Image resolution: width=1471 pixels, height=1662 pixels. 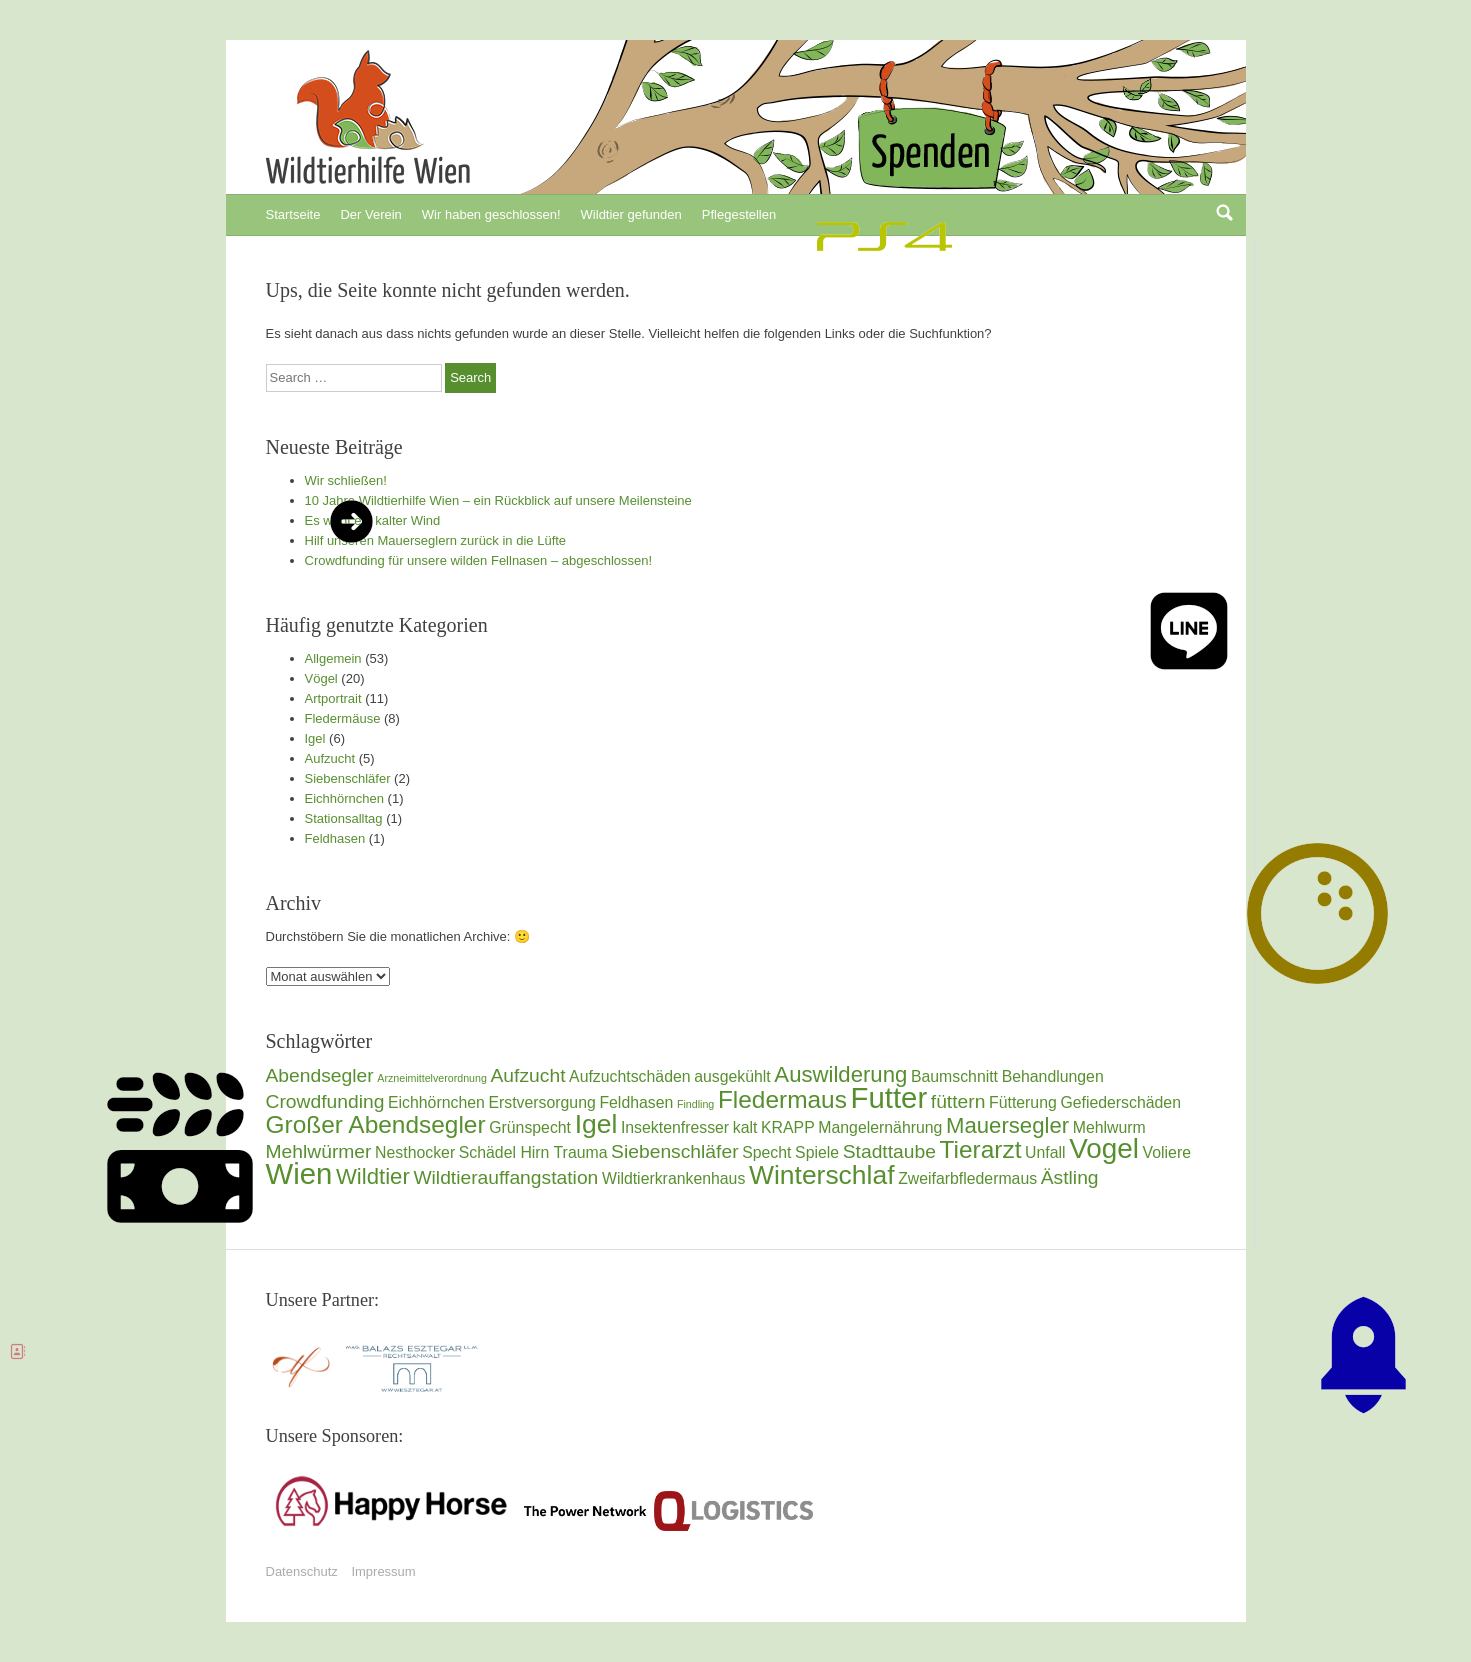 I want to click on PlayStation 4 brand logo, so click(x=884, y=236).